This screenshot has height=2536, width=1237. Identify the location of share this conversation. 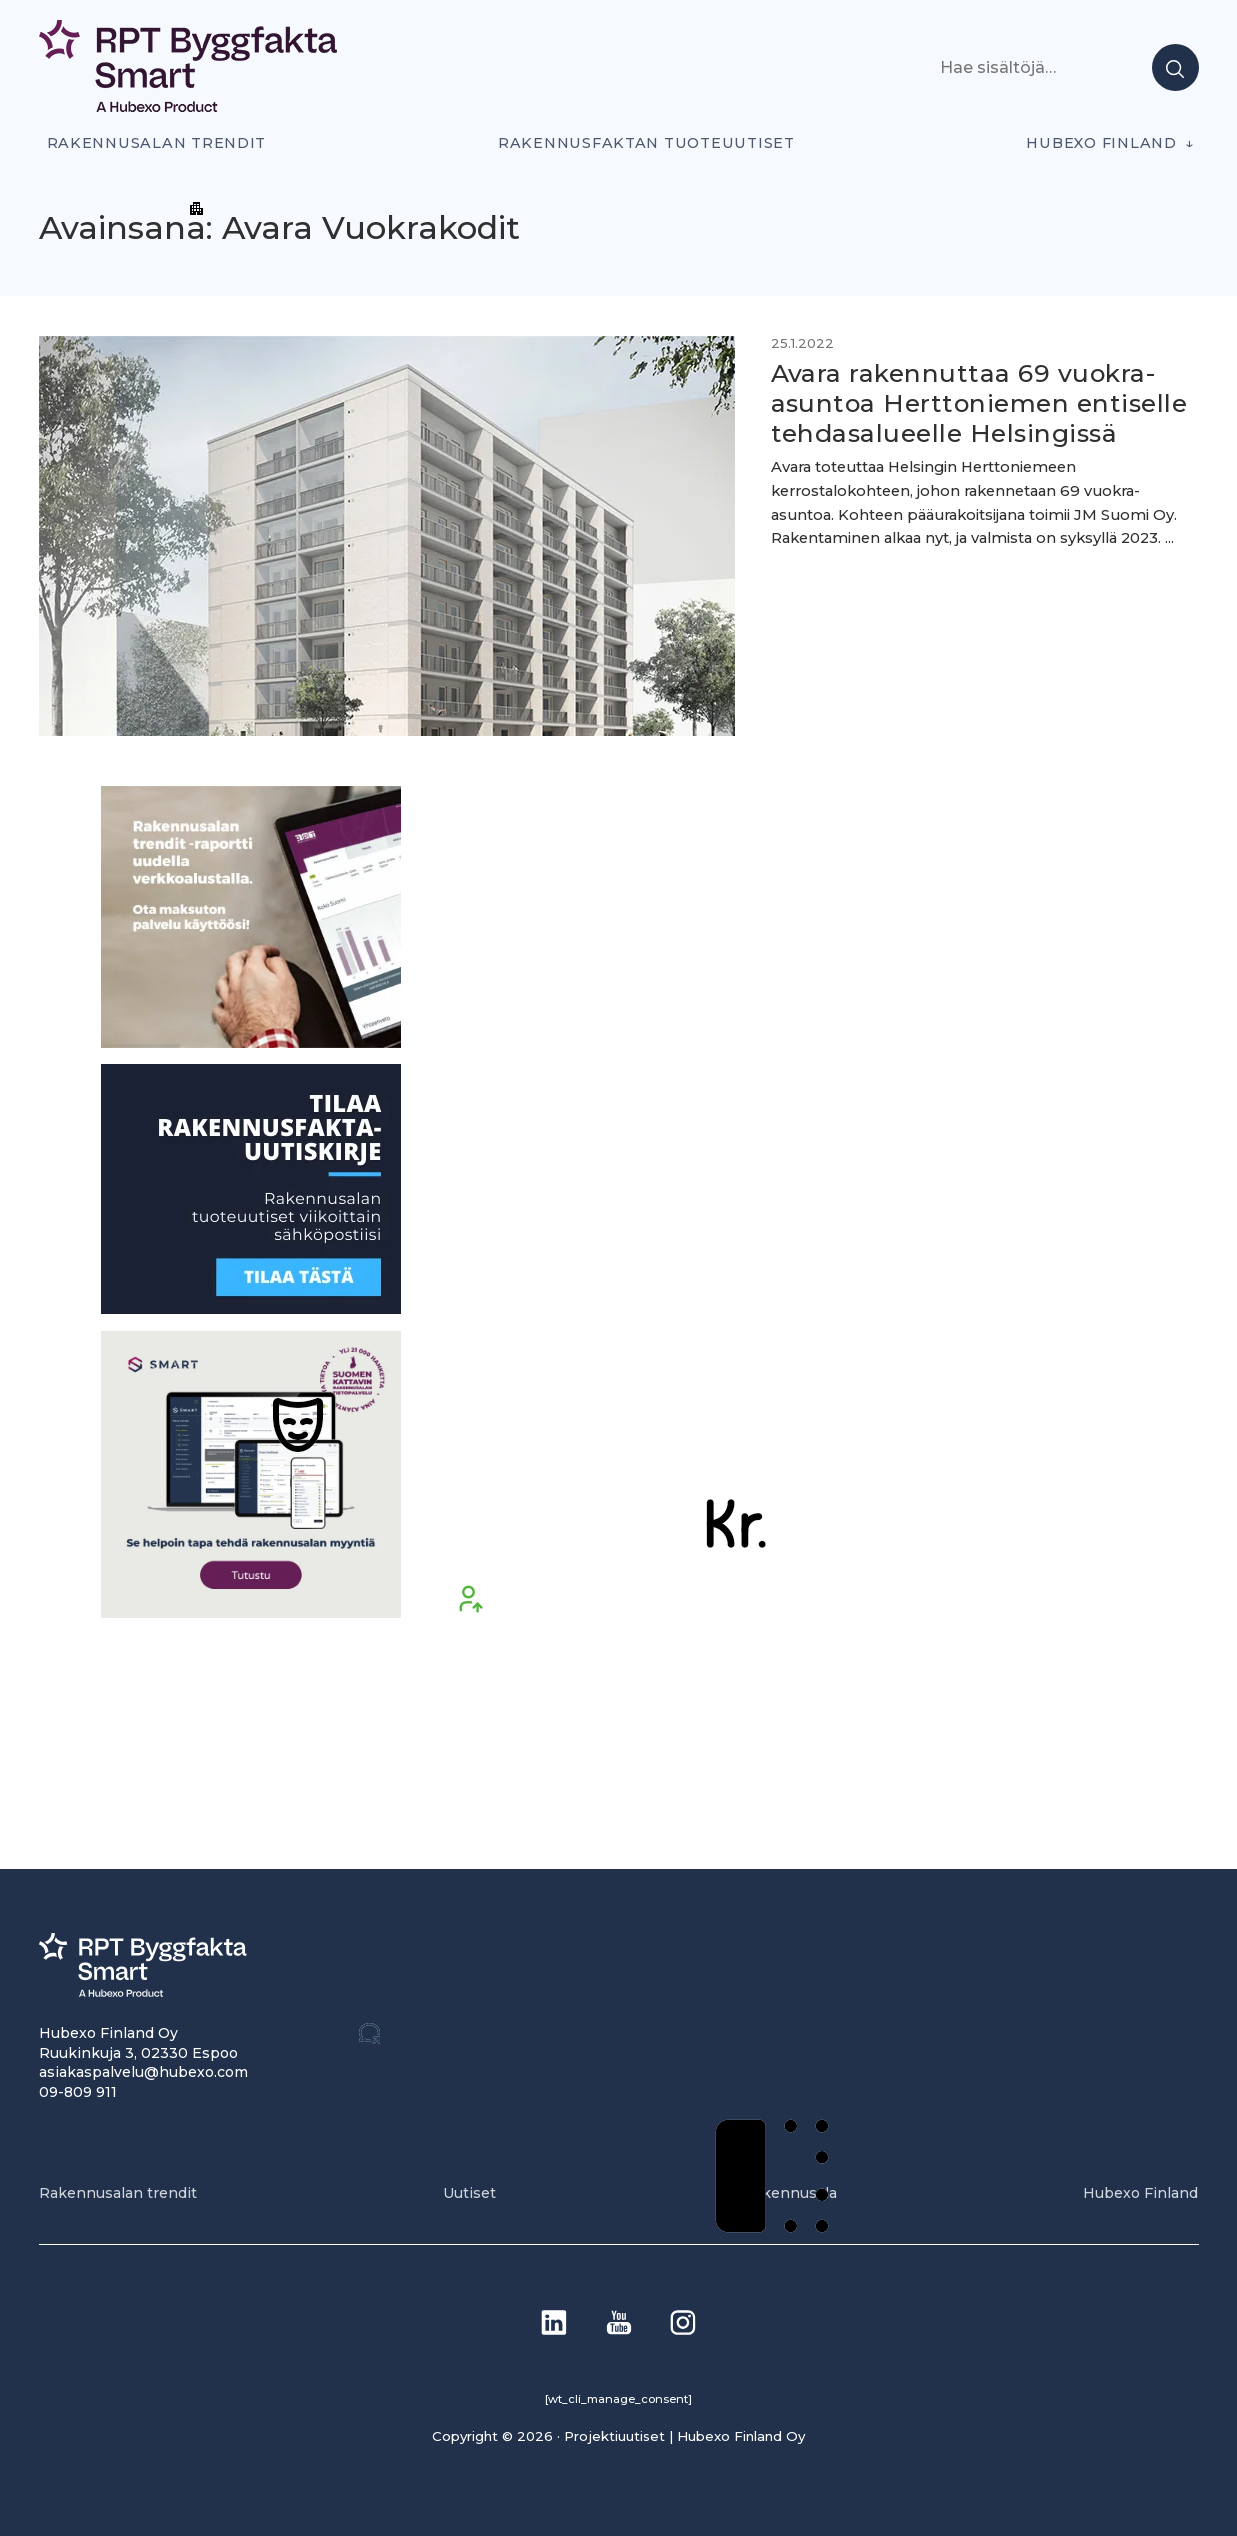
(369, 2032).